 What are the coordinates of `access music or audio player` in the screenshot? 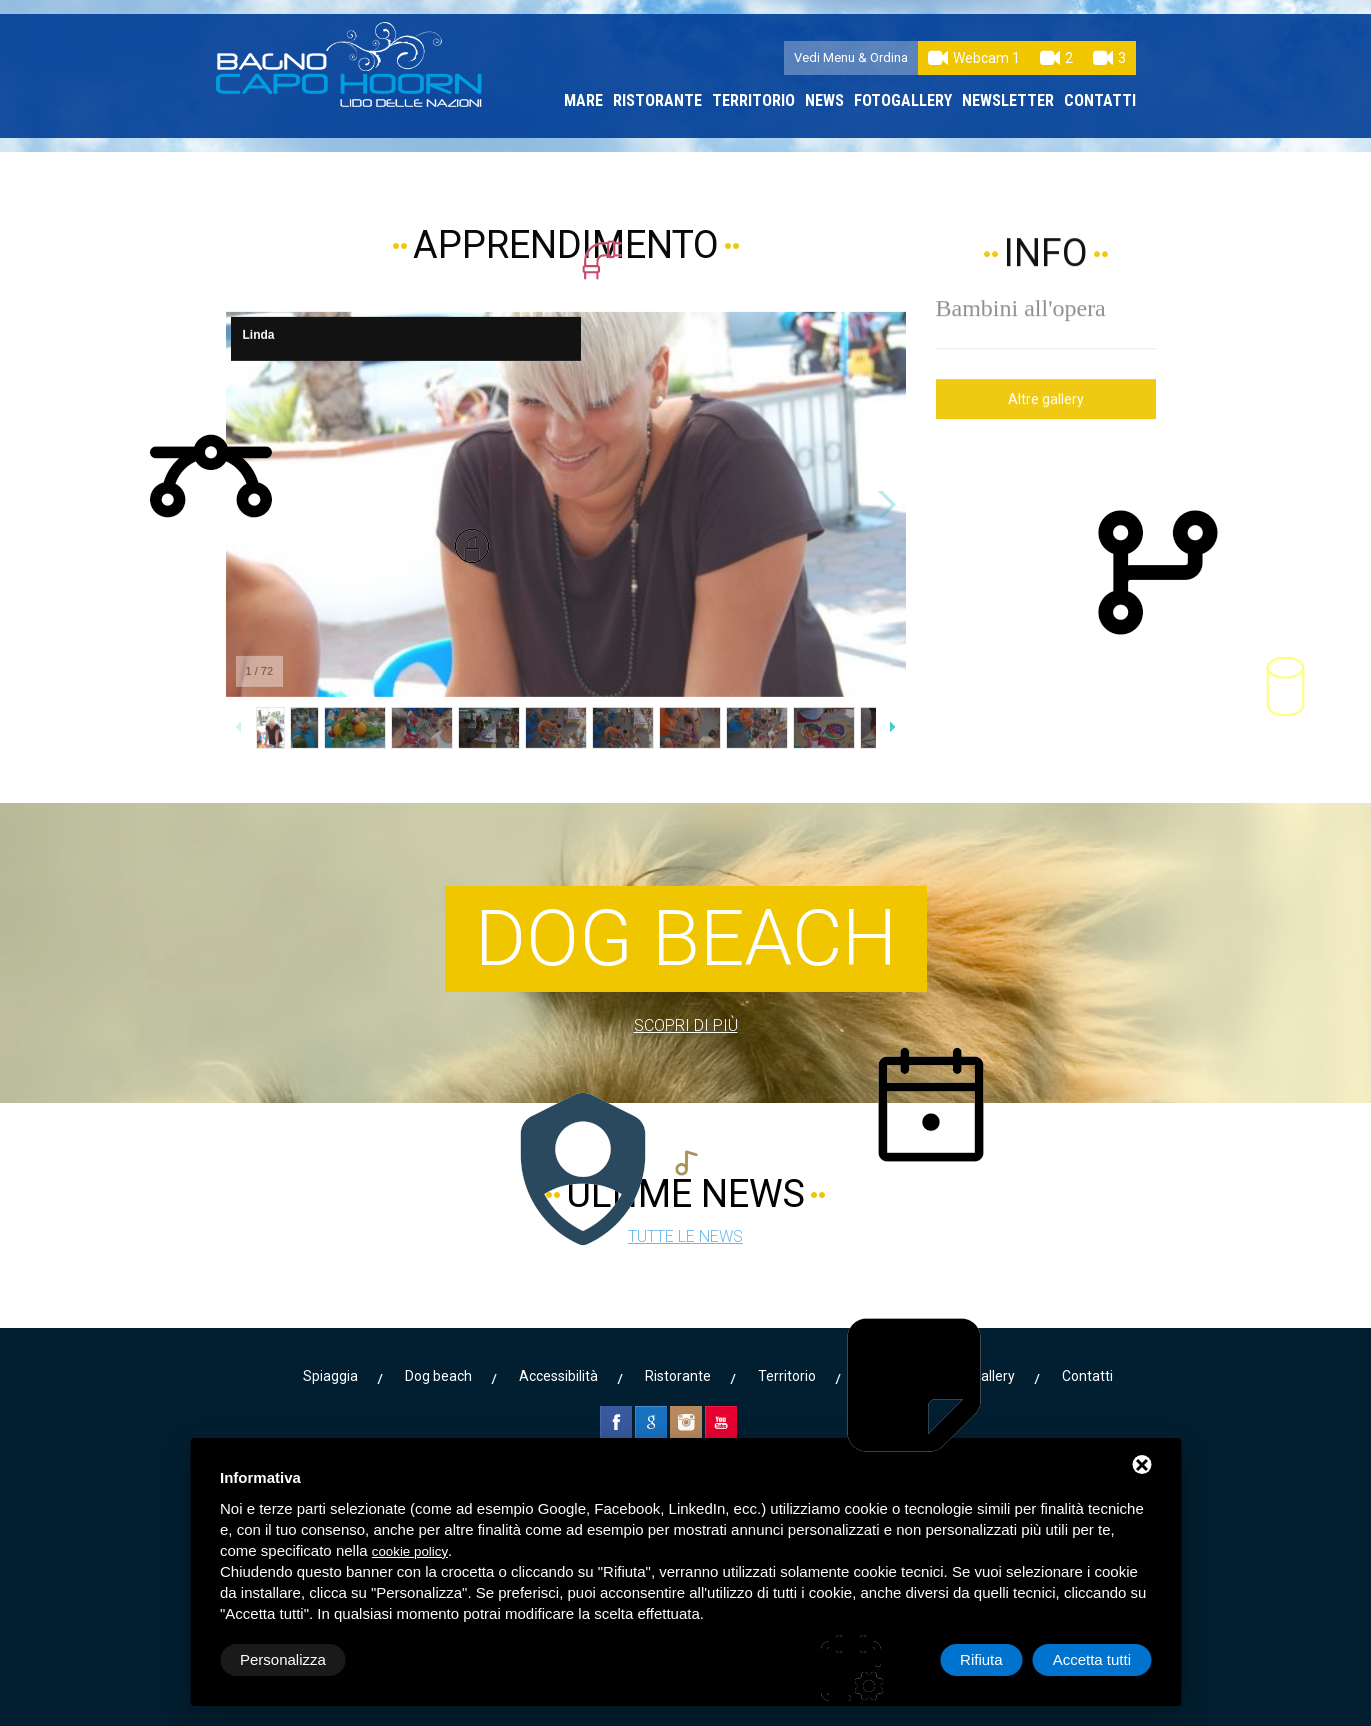 It's located at (686, 1162).